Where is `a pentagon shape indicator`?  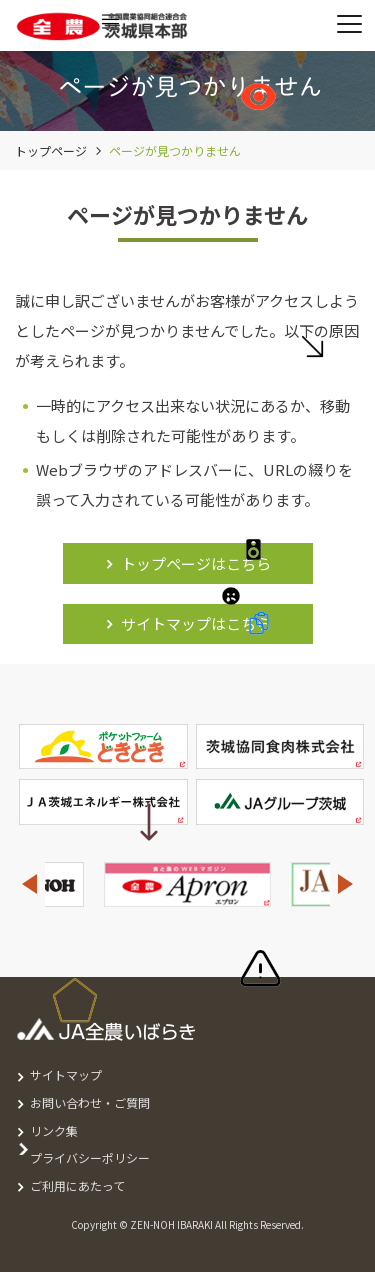
a pentagon shape indicator is located at coordinates (75, 1002).